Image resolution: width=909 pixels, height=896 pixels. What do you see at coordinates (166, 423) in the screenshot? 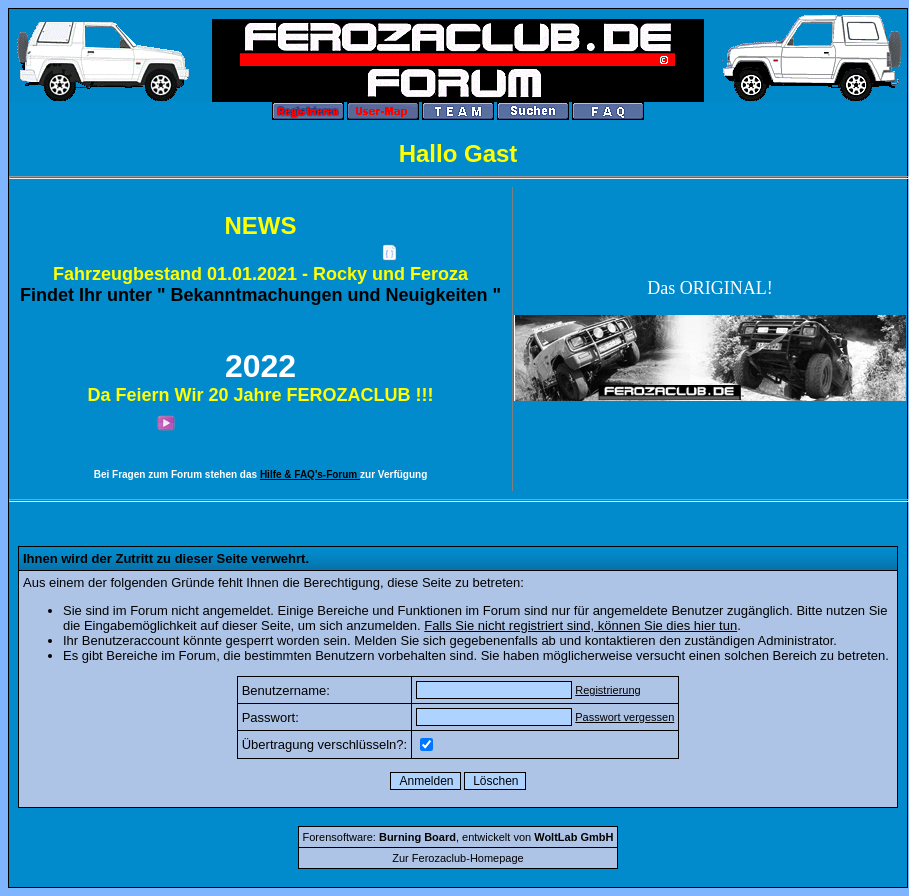
I see `open celluloid media player` at bounding box center [166, 423].